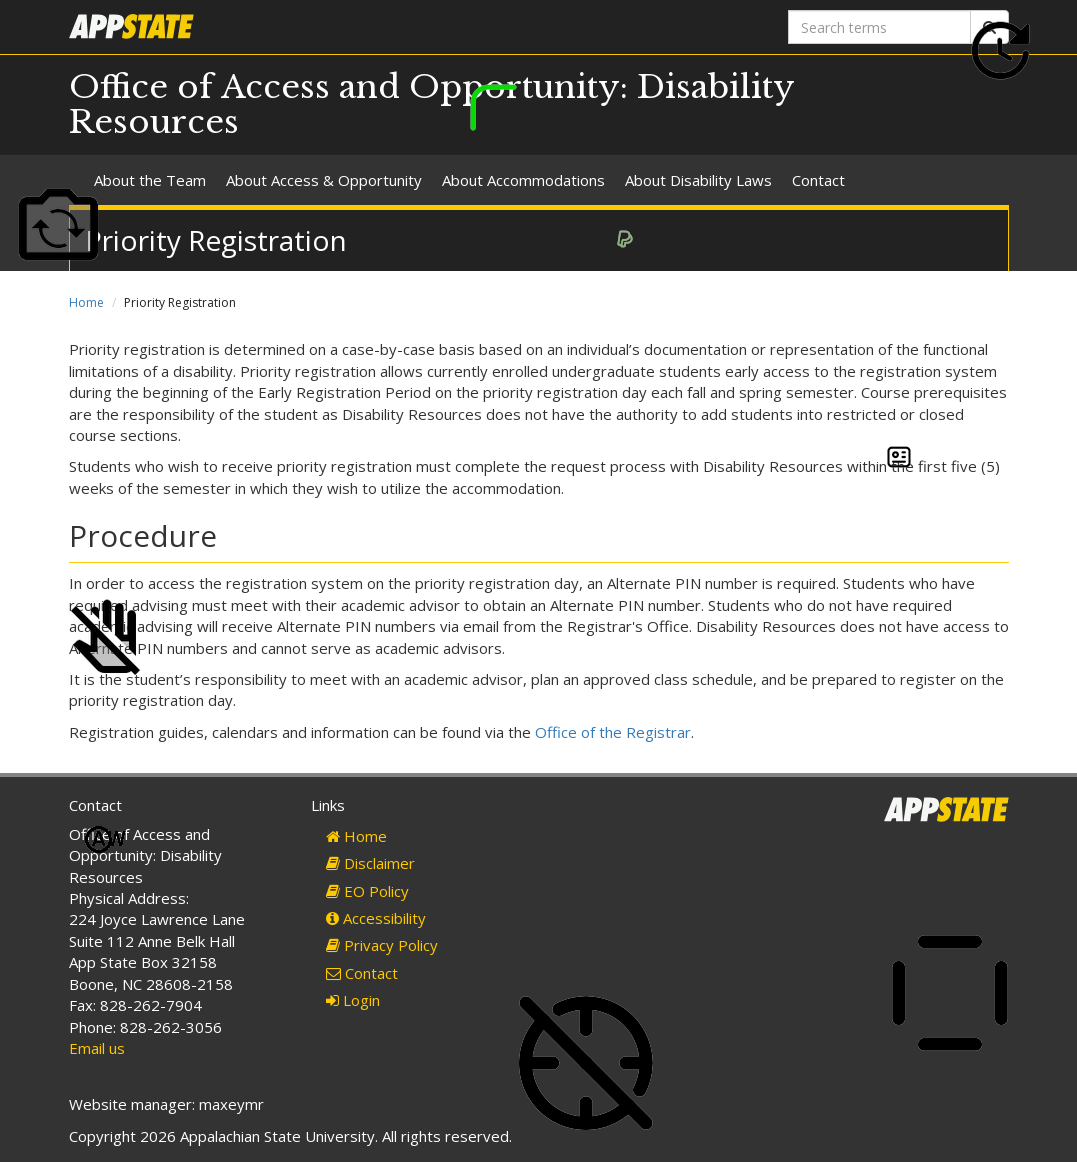  What do you see at coordinates (625, 239) in the screenshot?
I see `pay with paypal` at bounding box center [625, 239].